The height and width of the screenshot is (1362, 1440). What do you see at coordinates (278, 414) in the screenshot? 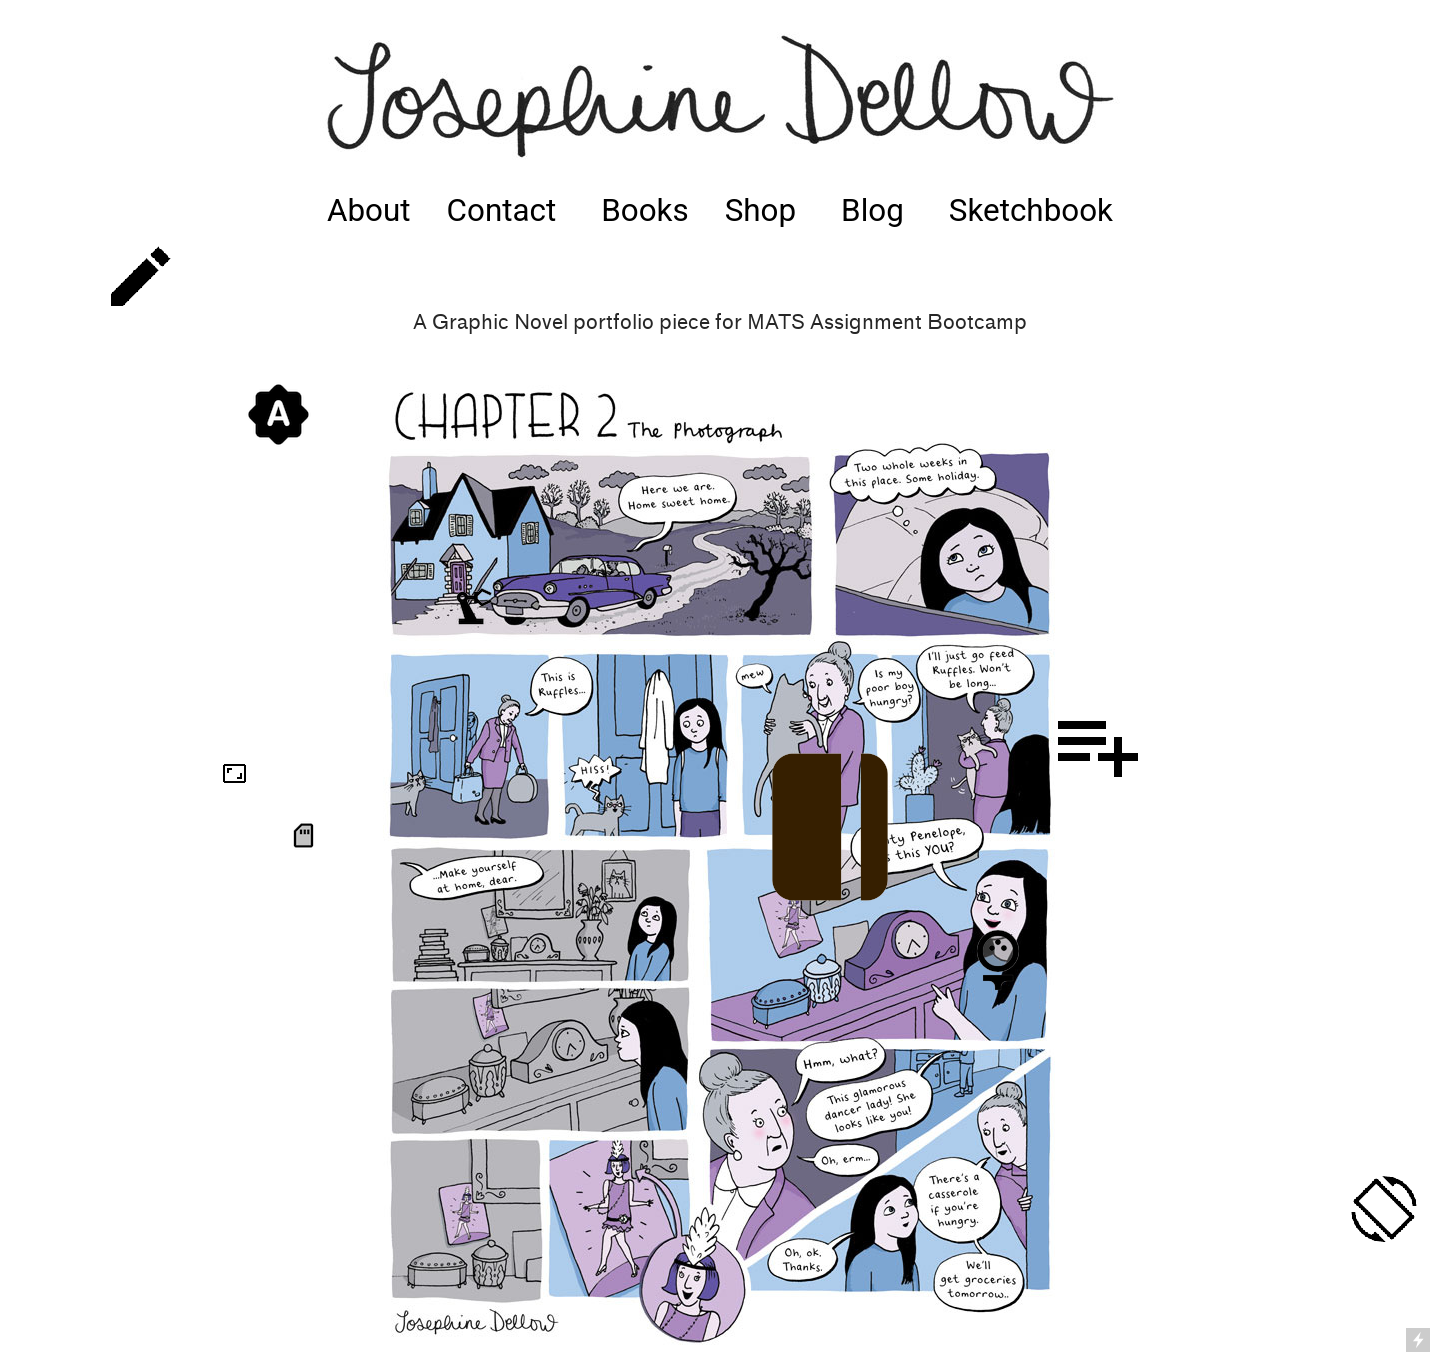
I see `enable automatic brightness adjustment` at bounding box center [278, 414].